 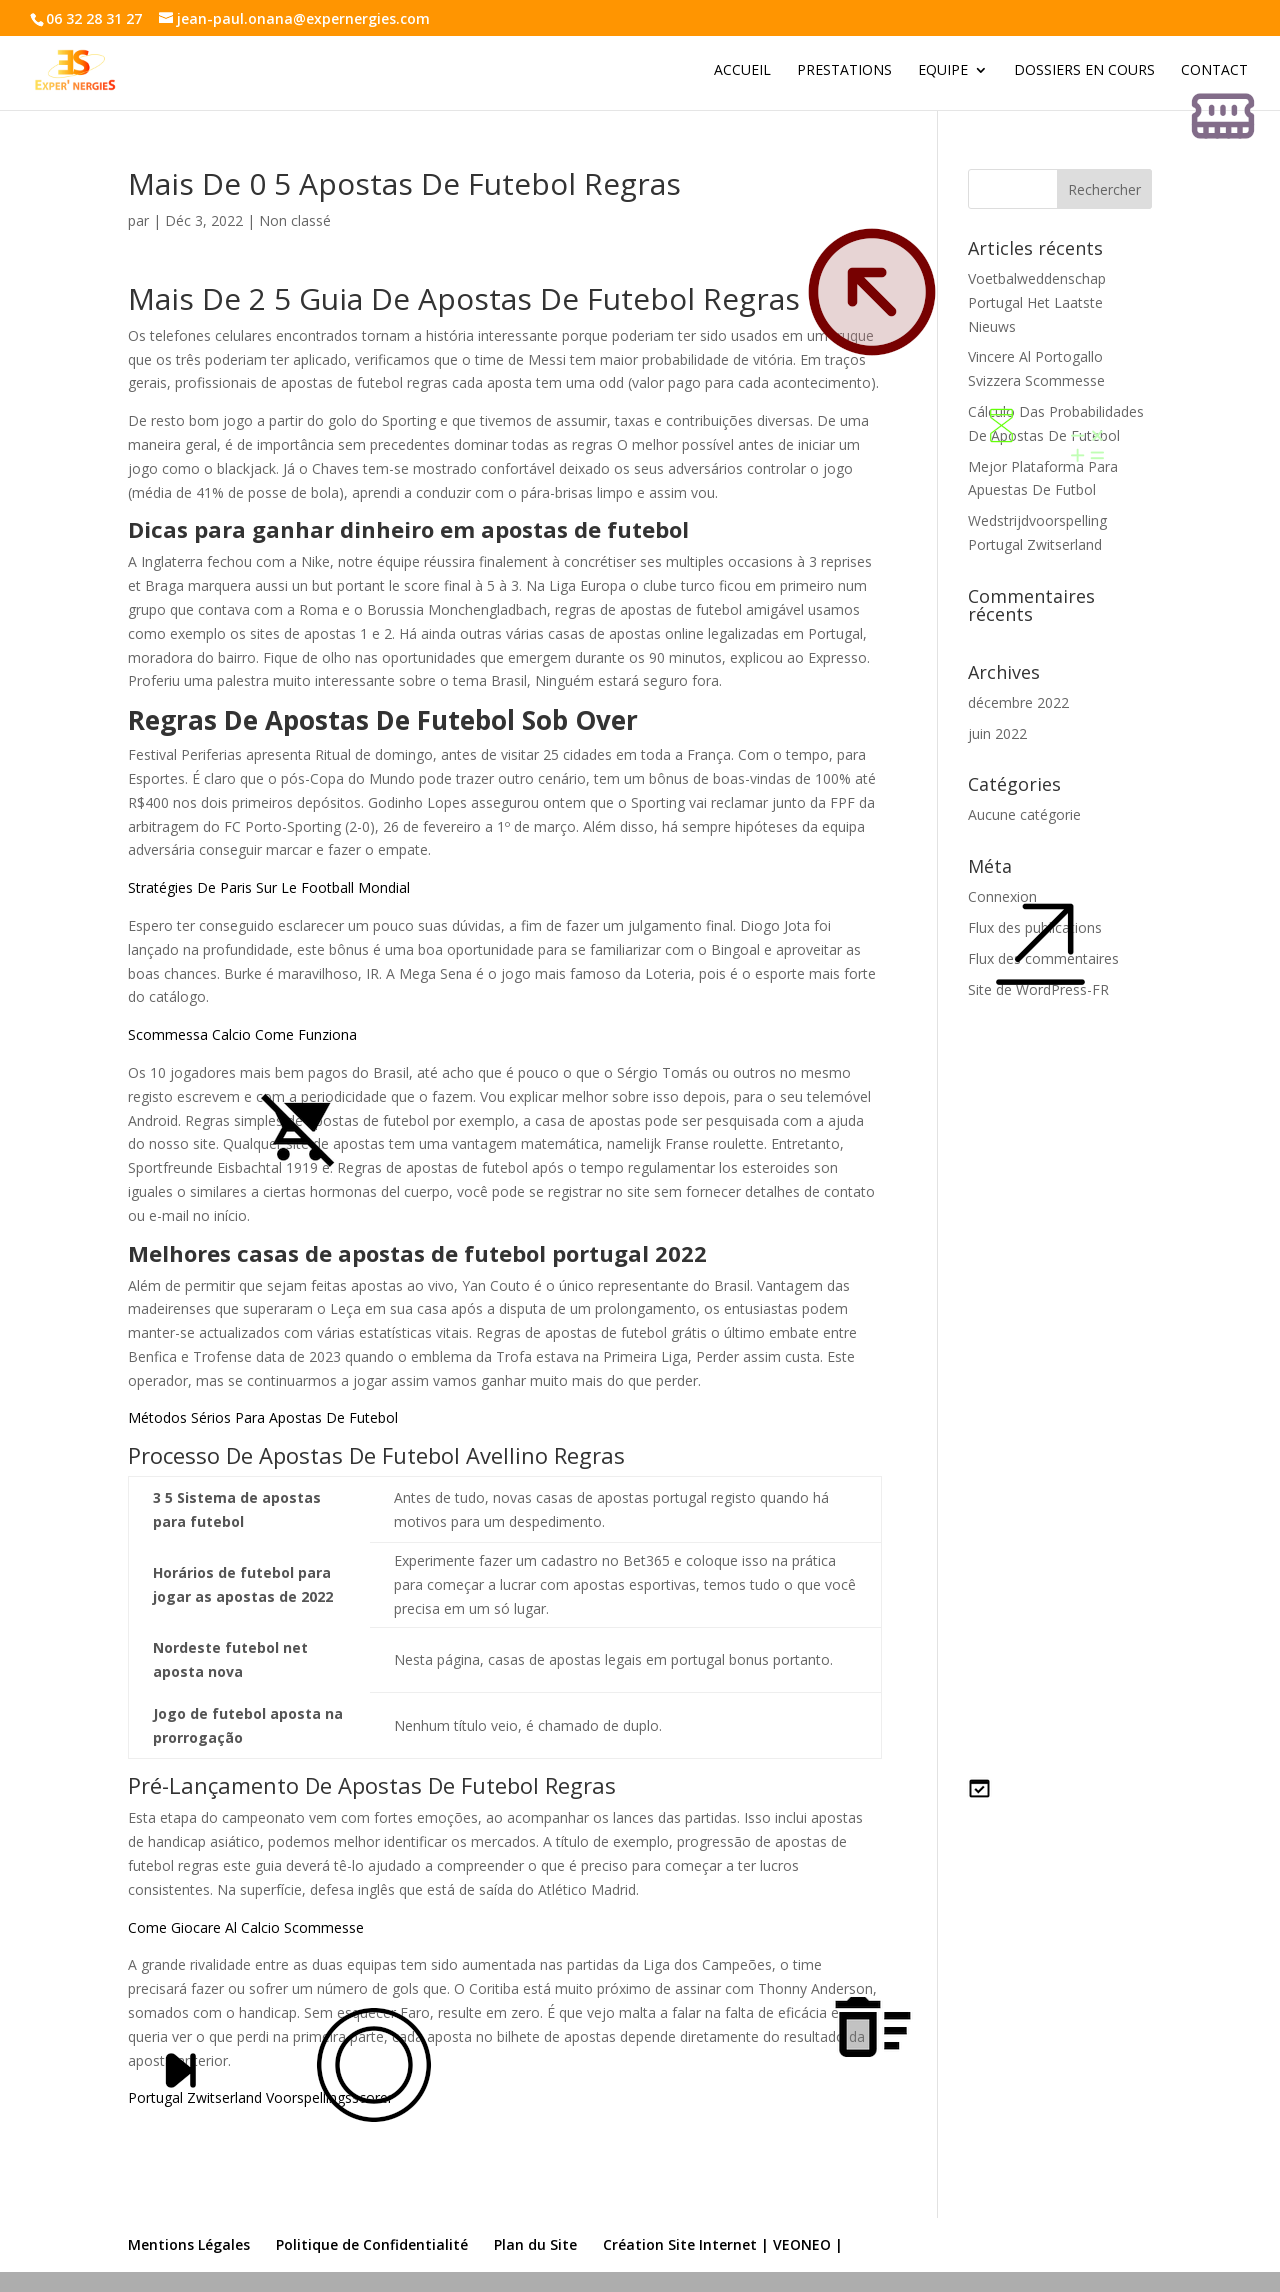 What do you see at coordinates (299, 1128) in the screenshot?
I see `remove item from shopping cart` at bounding box center [299, 1128].